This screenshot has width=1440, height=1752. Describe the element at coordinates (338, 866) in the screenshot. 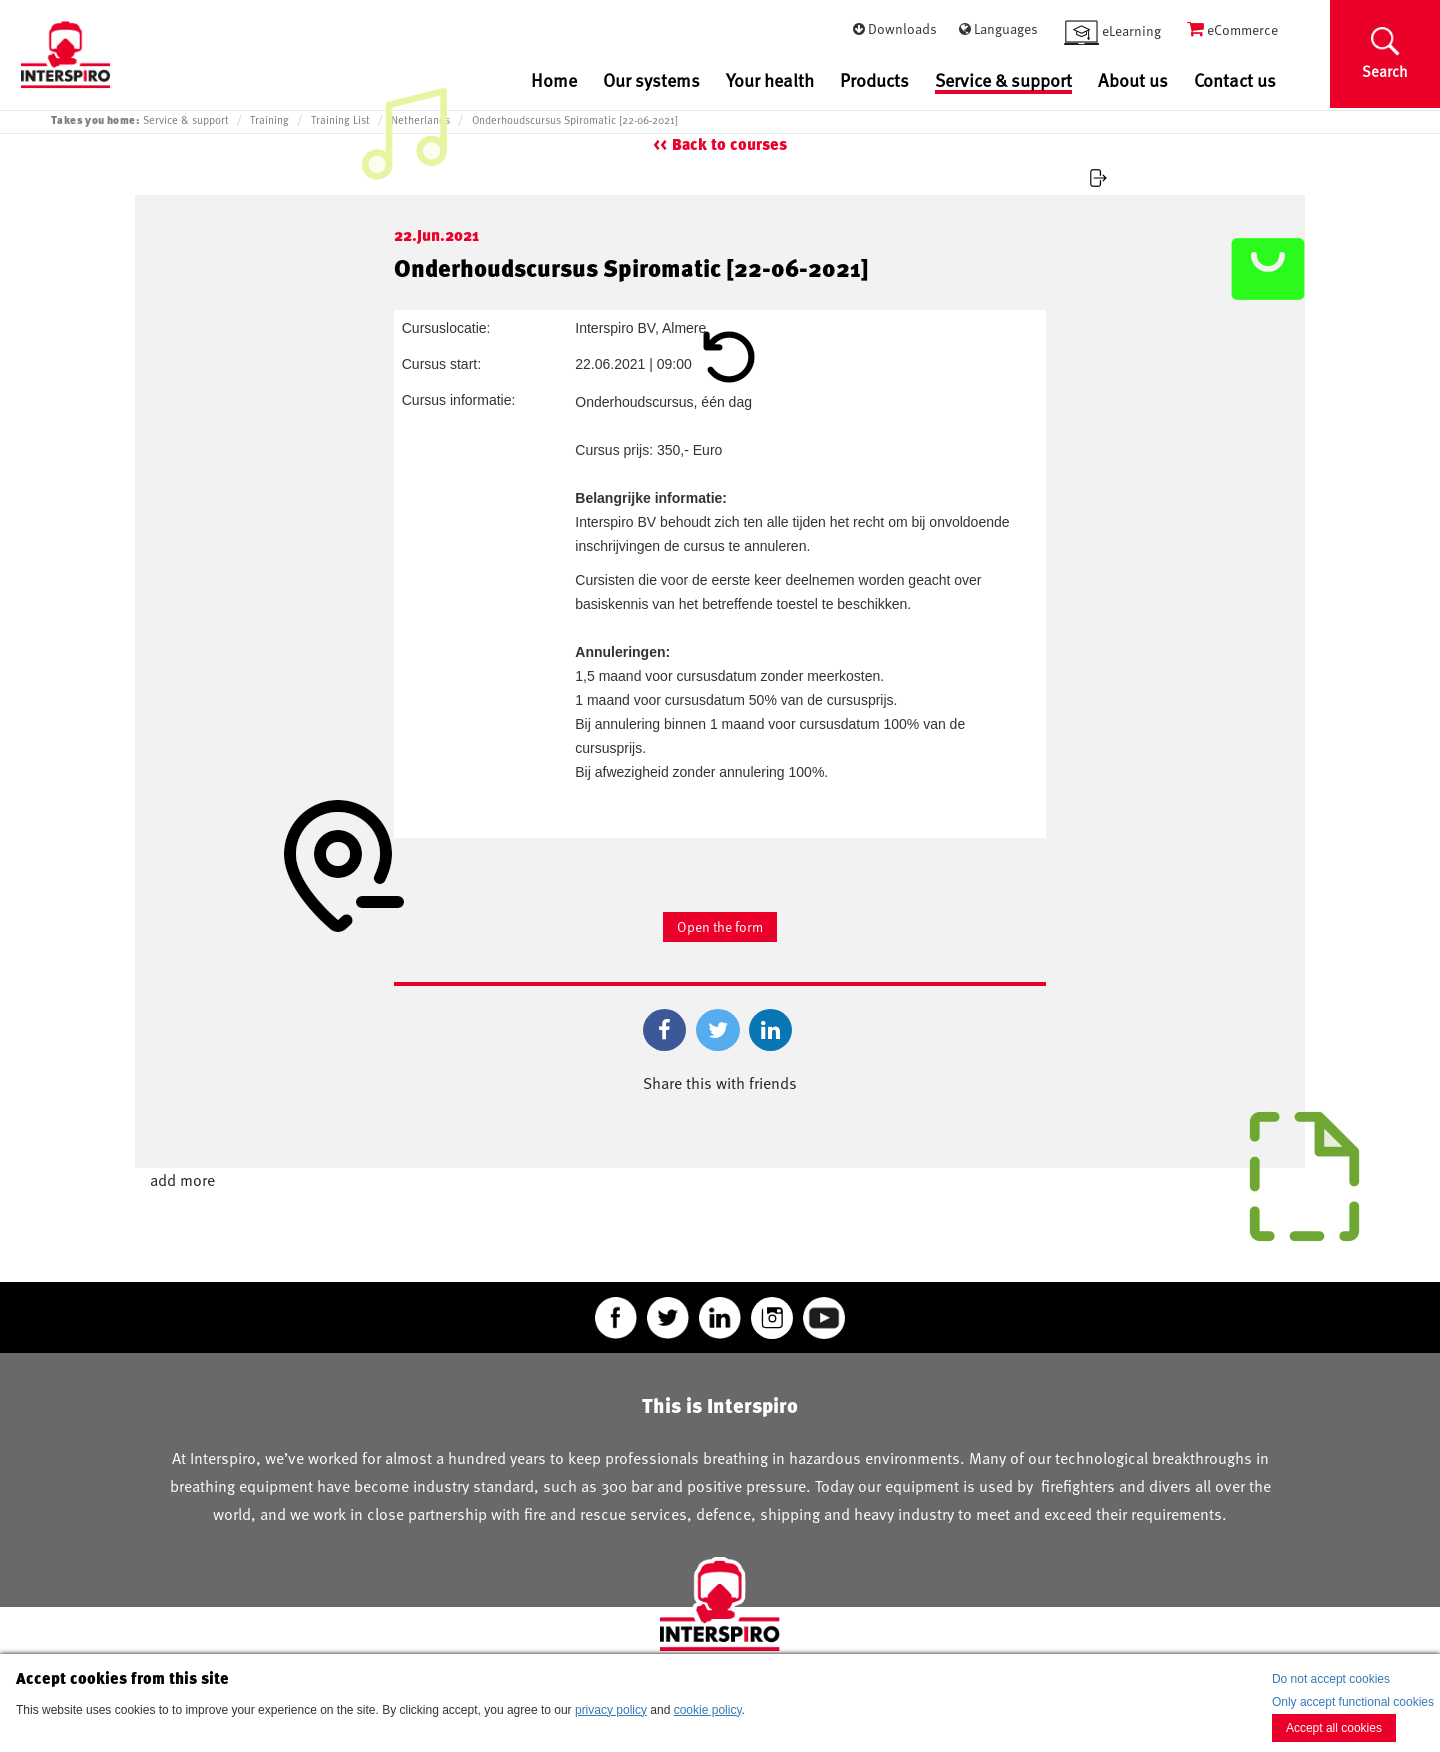

I see `remove a saved location` at that location.